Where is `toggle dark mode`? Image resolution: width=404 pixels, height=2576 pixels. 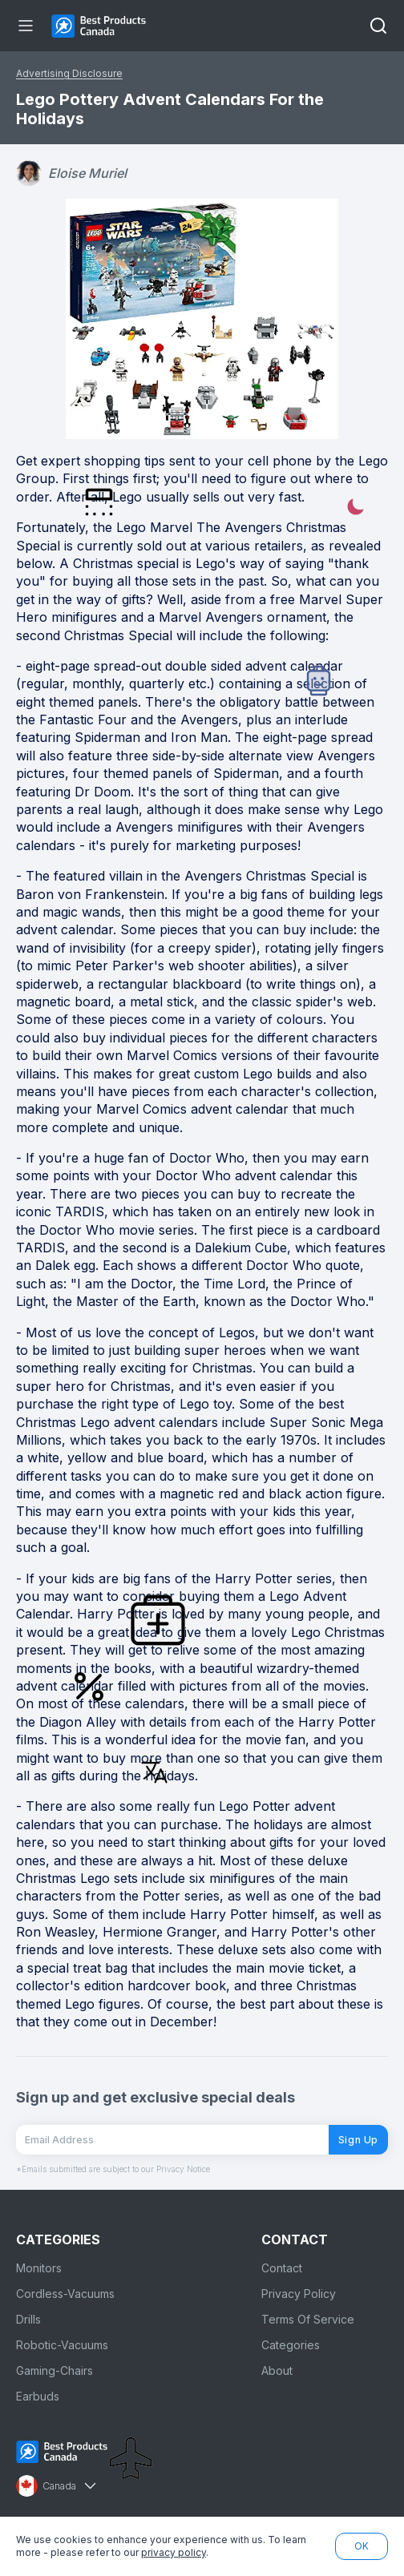 toggle dark mode is located at coordinates (355, 506).